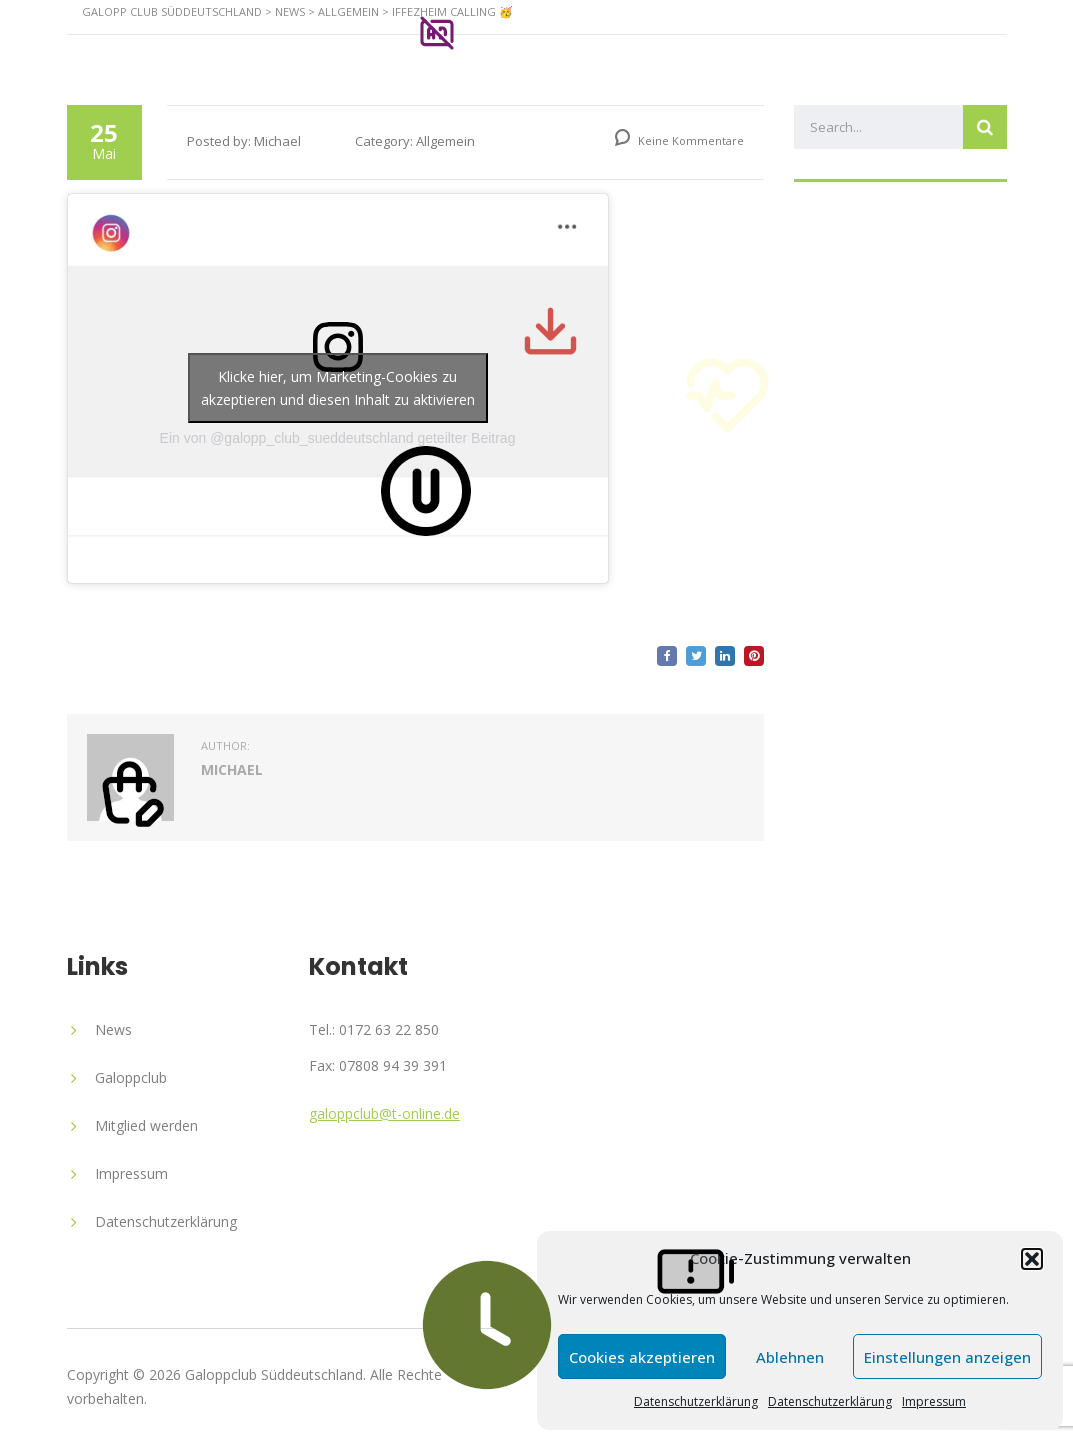 This screenshot has height=1440, width=1073. Describe the element at coordinates (426, 491) in the screenshot. I see `indicates an unread item or status` at that location.